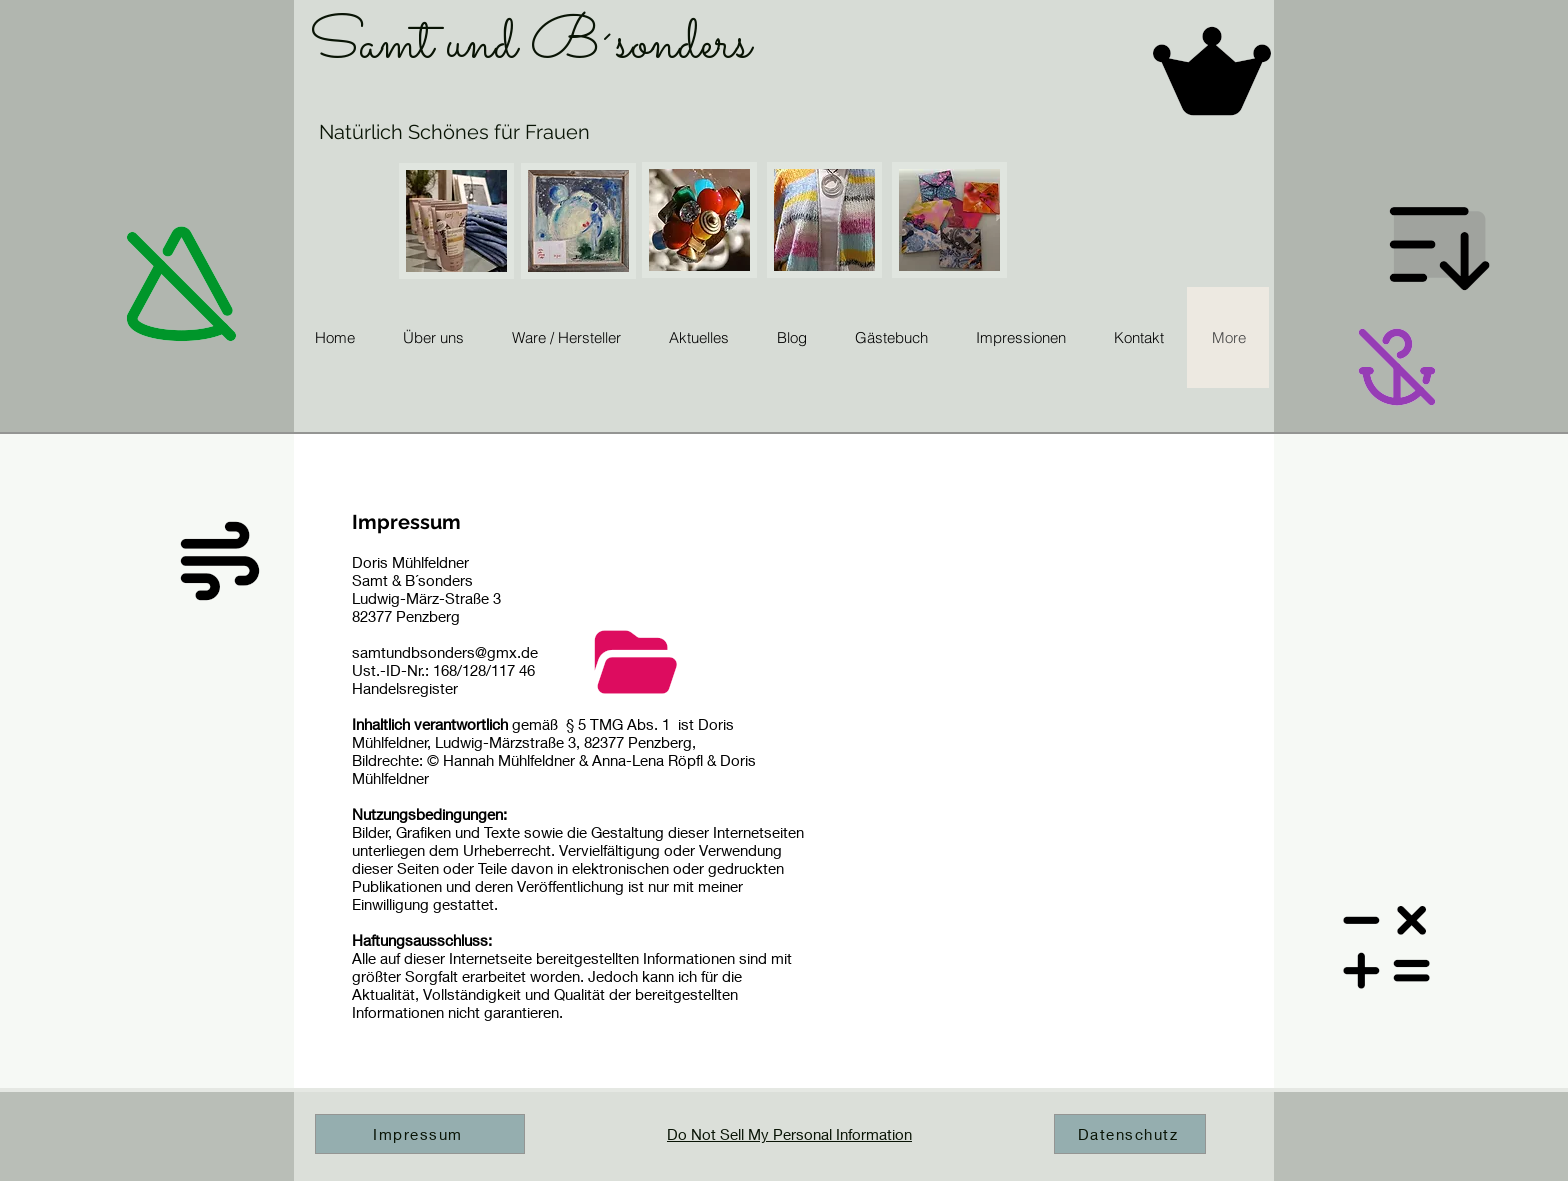  Describe the element at coordinates (1435, 244) in the screenshot. I see `sort items in ascending order` at that location.